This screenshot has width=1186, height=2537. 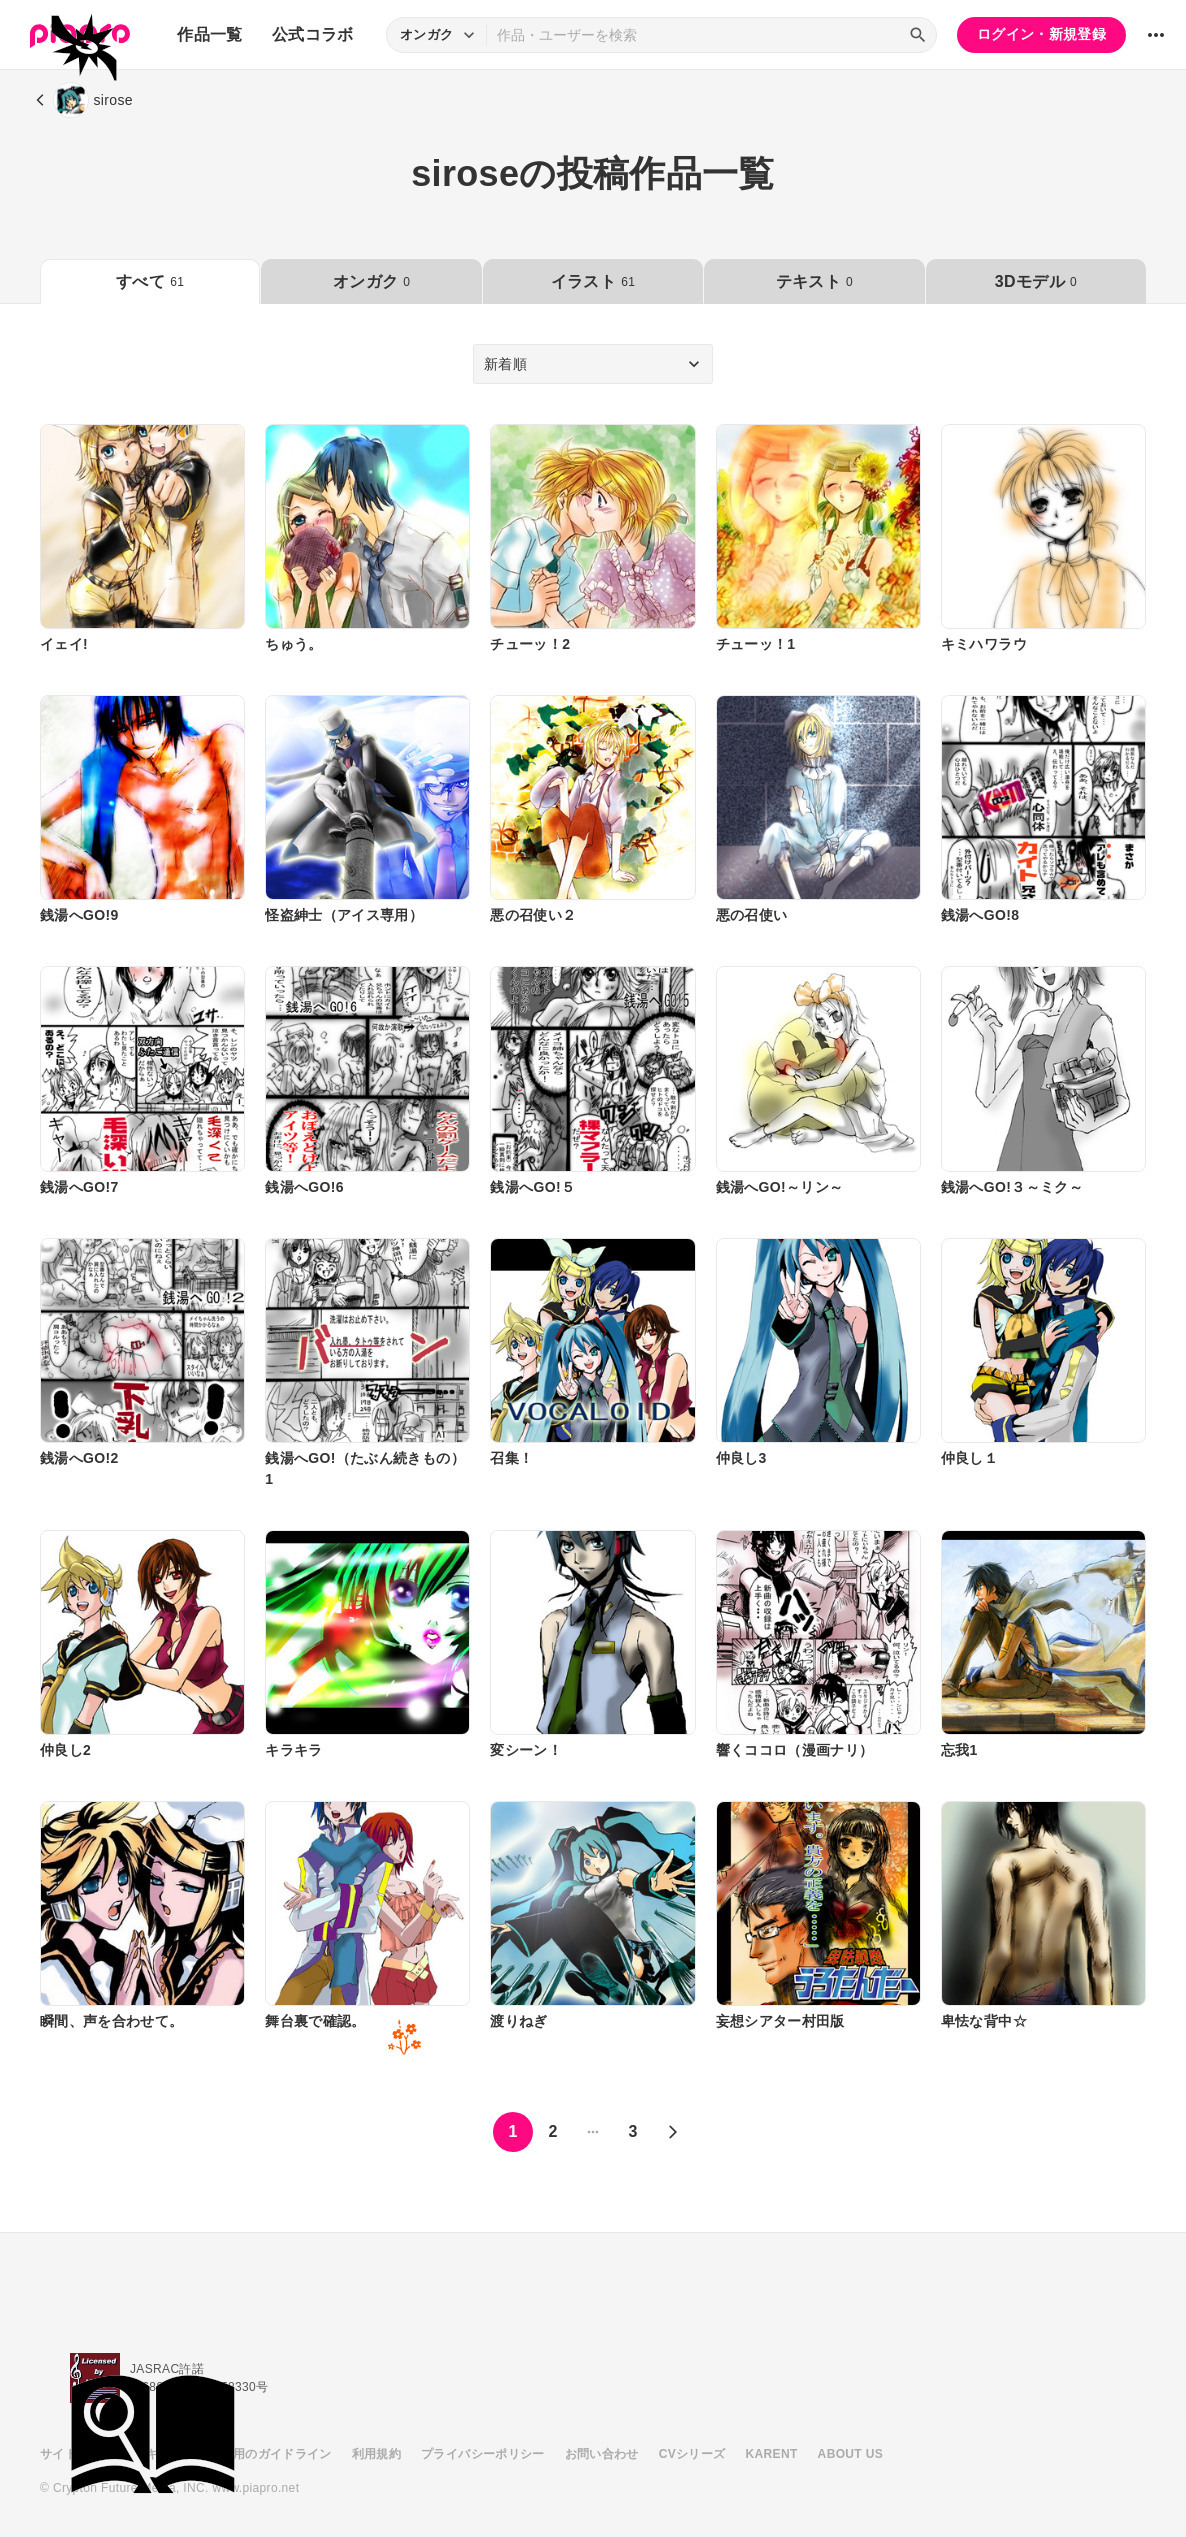 What do you see at coordinates (404, 2036) in the screenshot?
I see `flax plant icon for crafting or farming games` at bounding box center [404, 2036].